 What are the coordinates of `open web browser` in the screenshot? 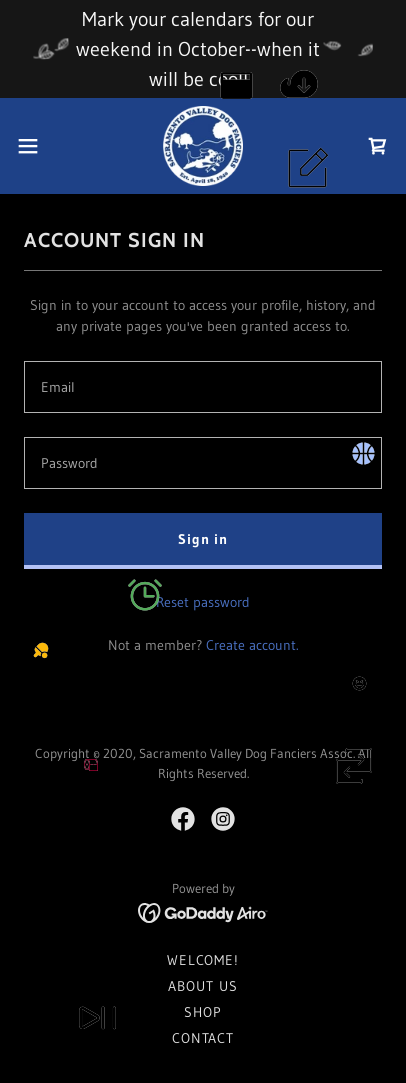 It's located at (236, 85).